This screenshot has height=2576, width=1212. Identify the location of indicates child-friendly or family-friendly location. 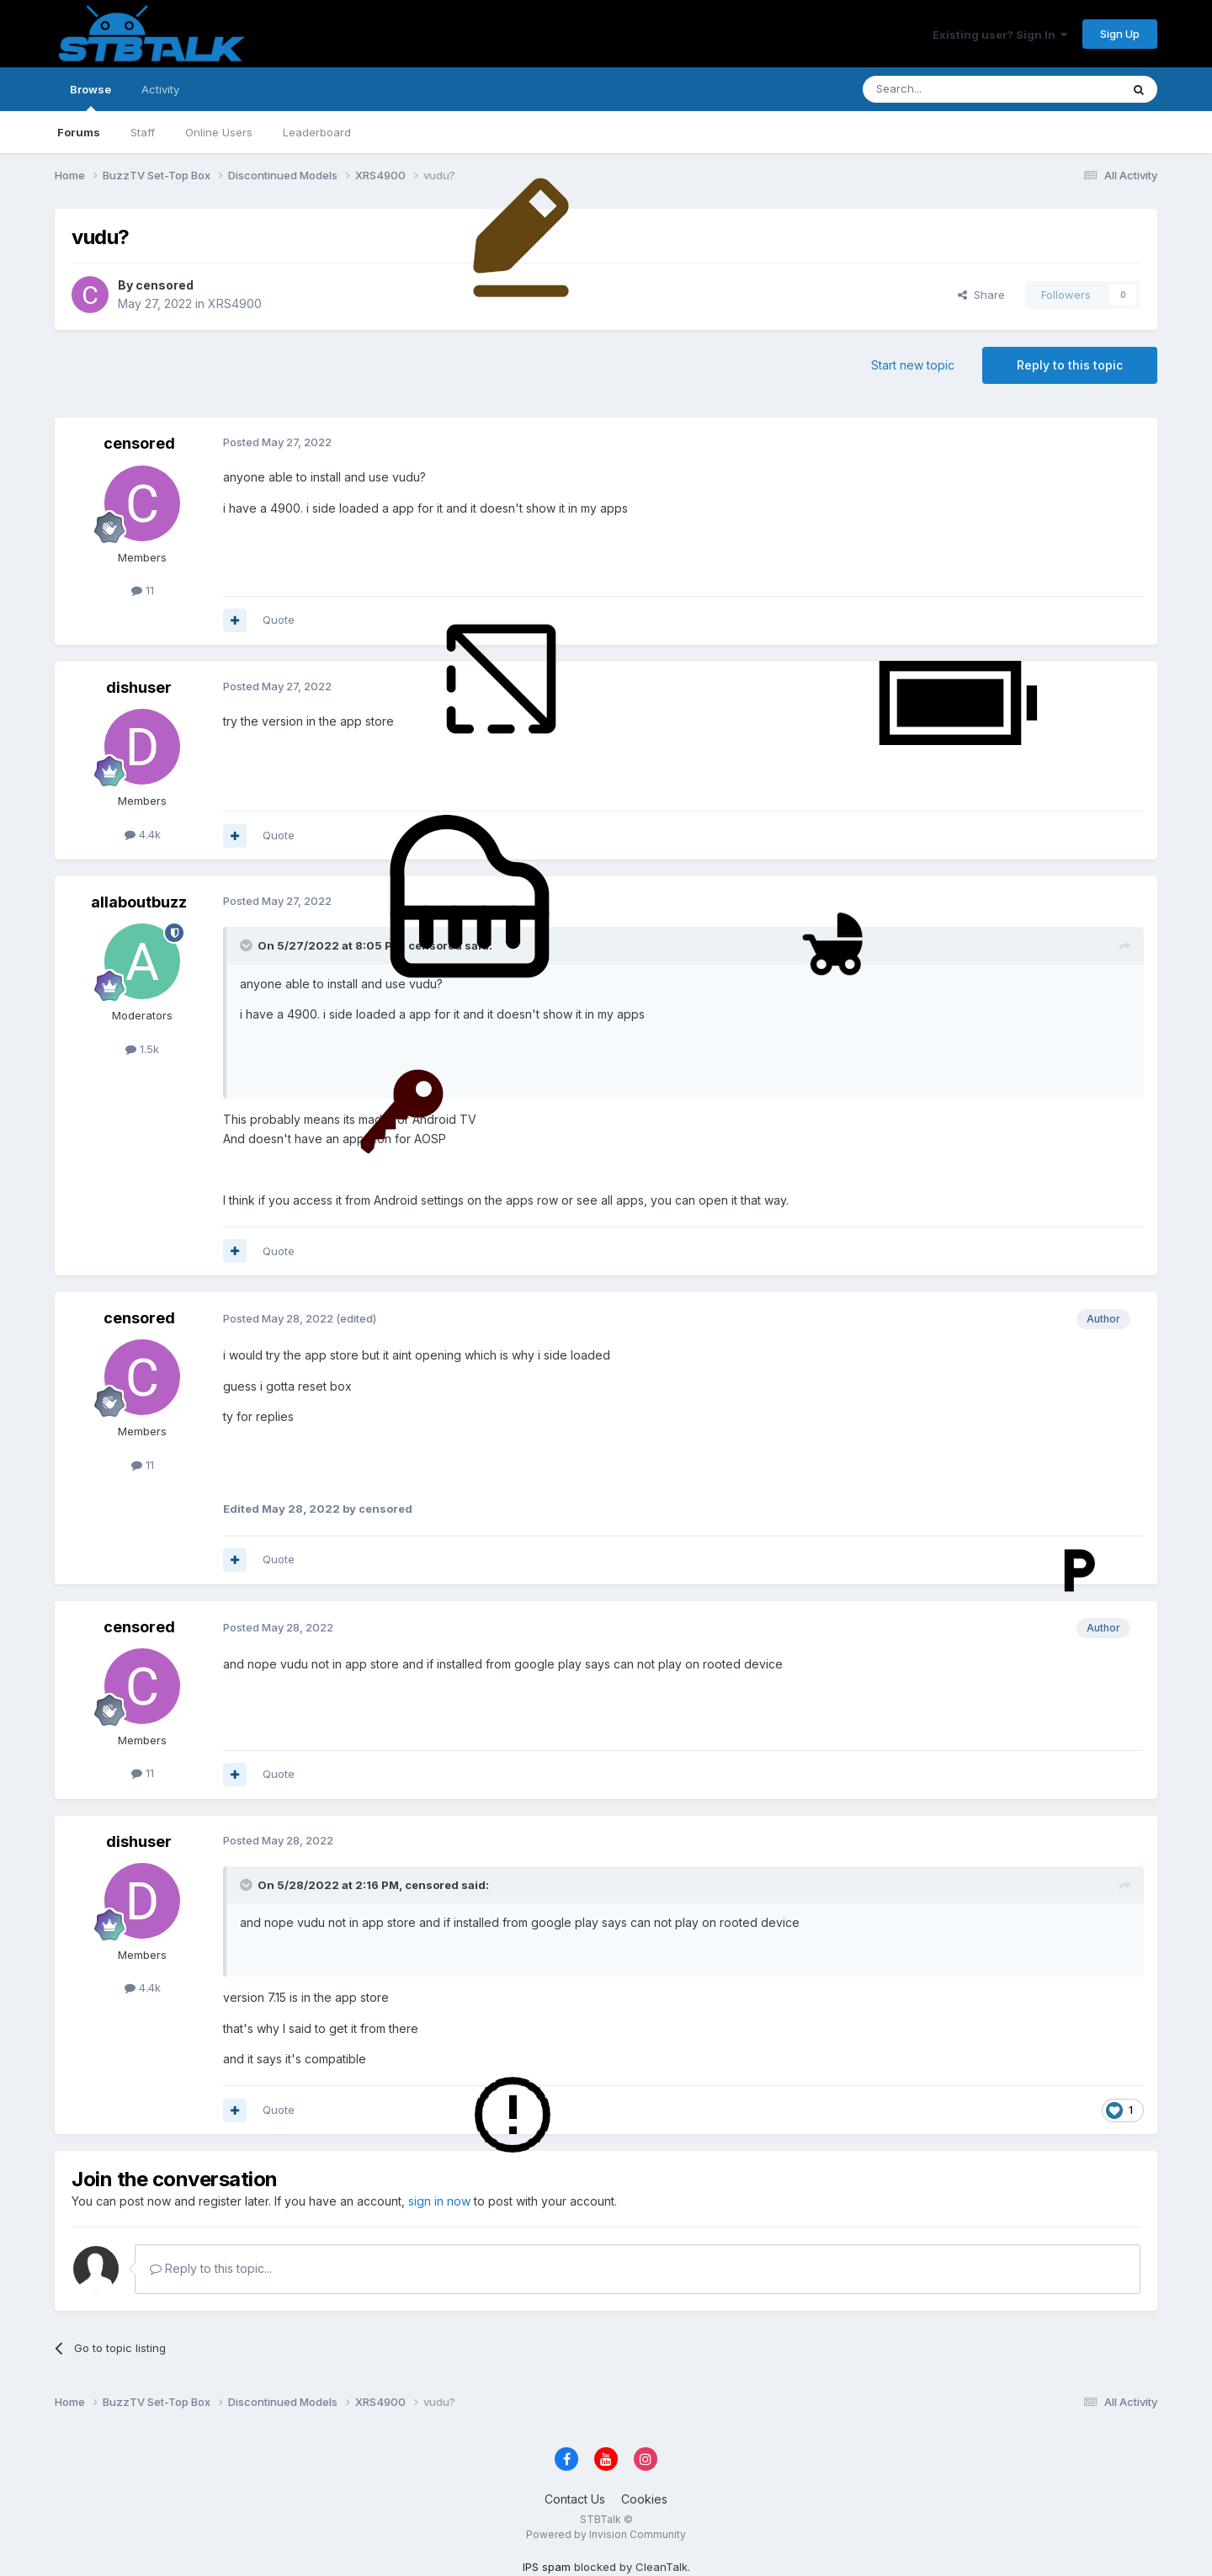
(834, 944).